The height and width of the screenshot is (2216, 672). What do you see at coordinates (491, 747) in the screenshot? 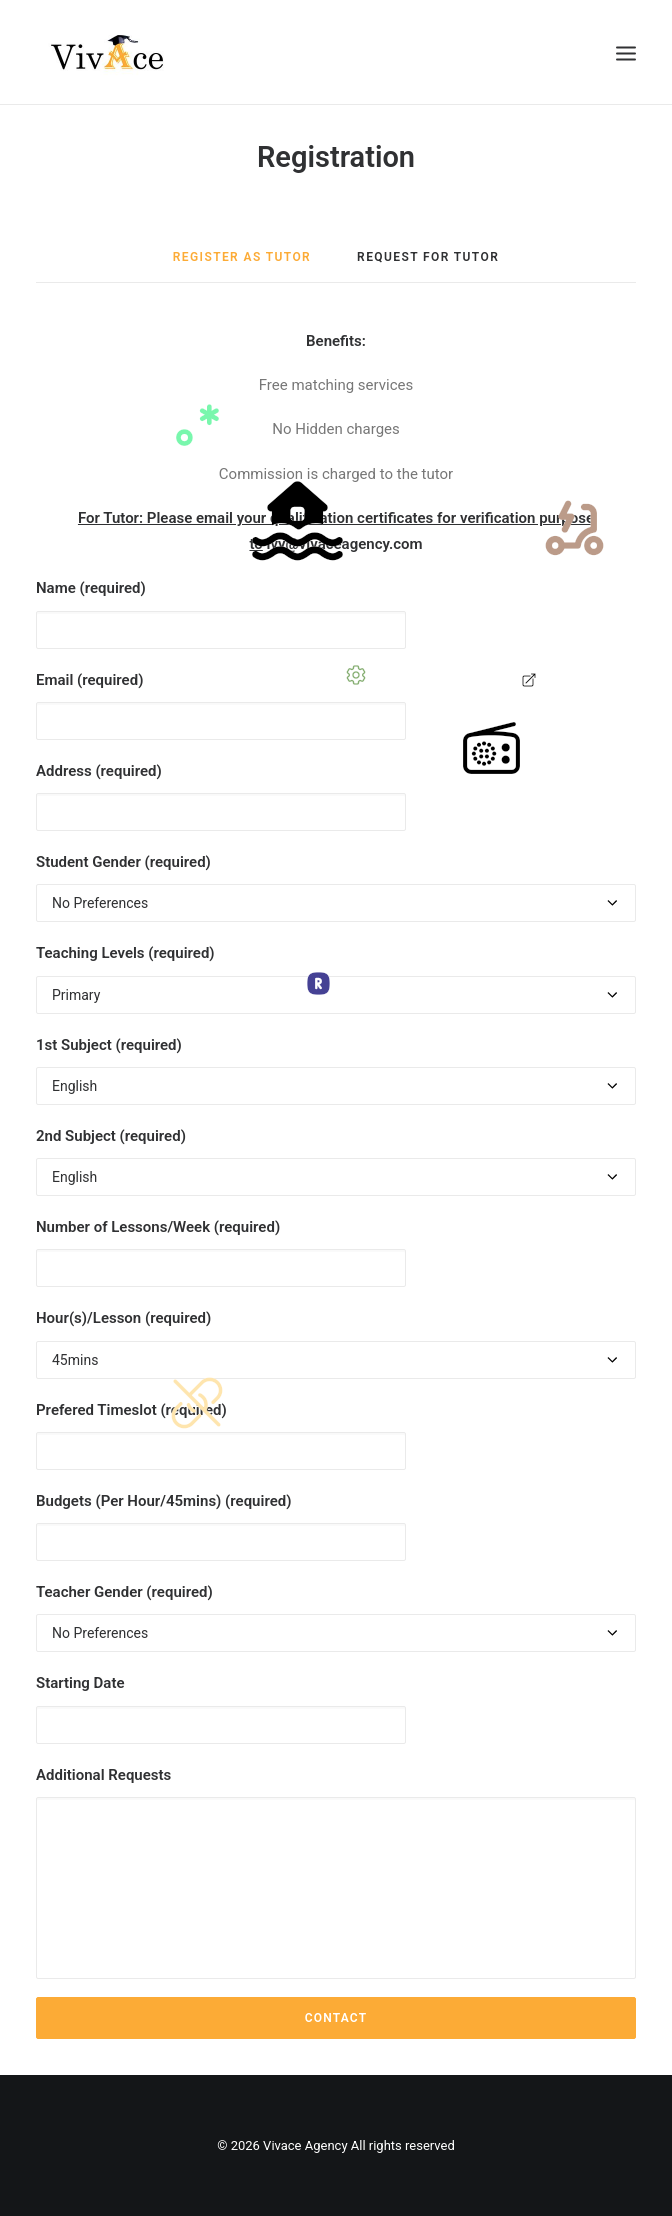
I see `listen to radio or audio broadcasts` at bounding box center [491, 747].